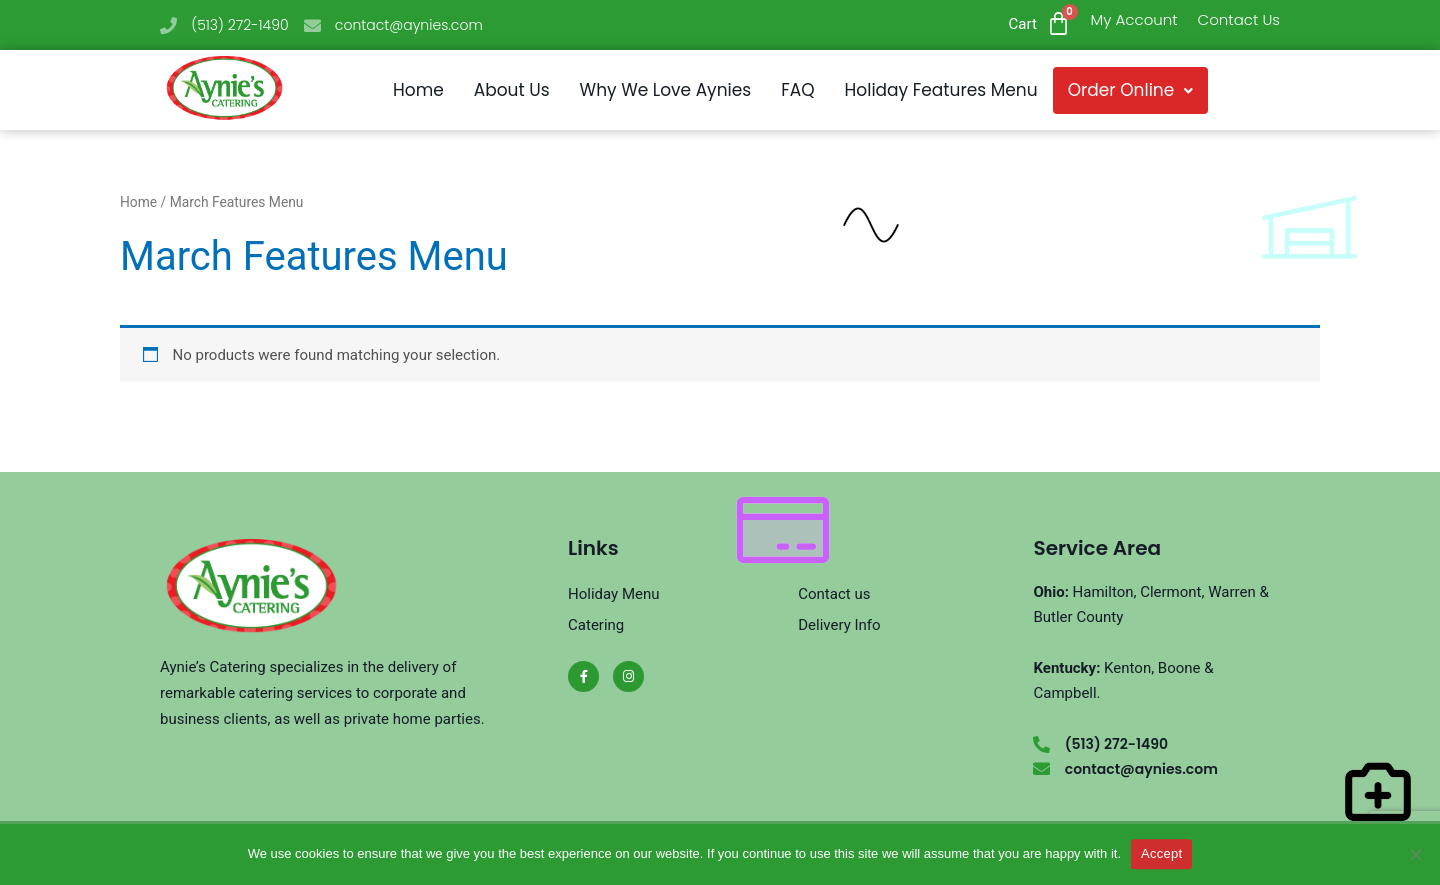 Image resolution: width=1440 pixels, height=885 pixels. Describe the element at coordinates (871, 225) in the screenshot. I see `adjust audio or sound wave settings` at that location.